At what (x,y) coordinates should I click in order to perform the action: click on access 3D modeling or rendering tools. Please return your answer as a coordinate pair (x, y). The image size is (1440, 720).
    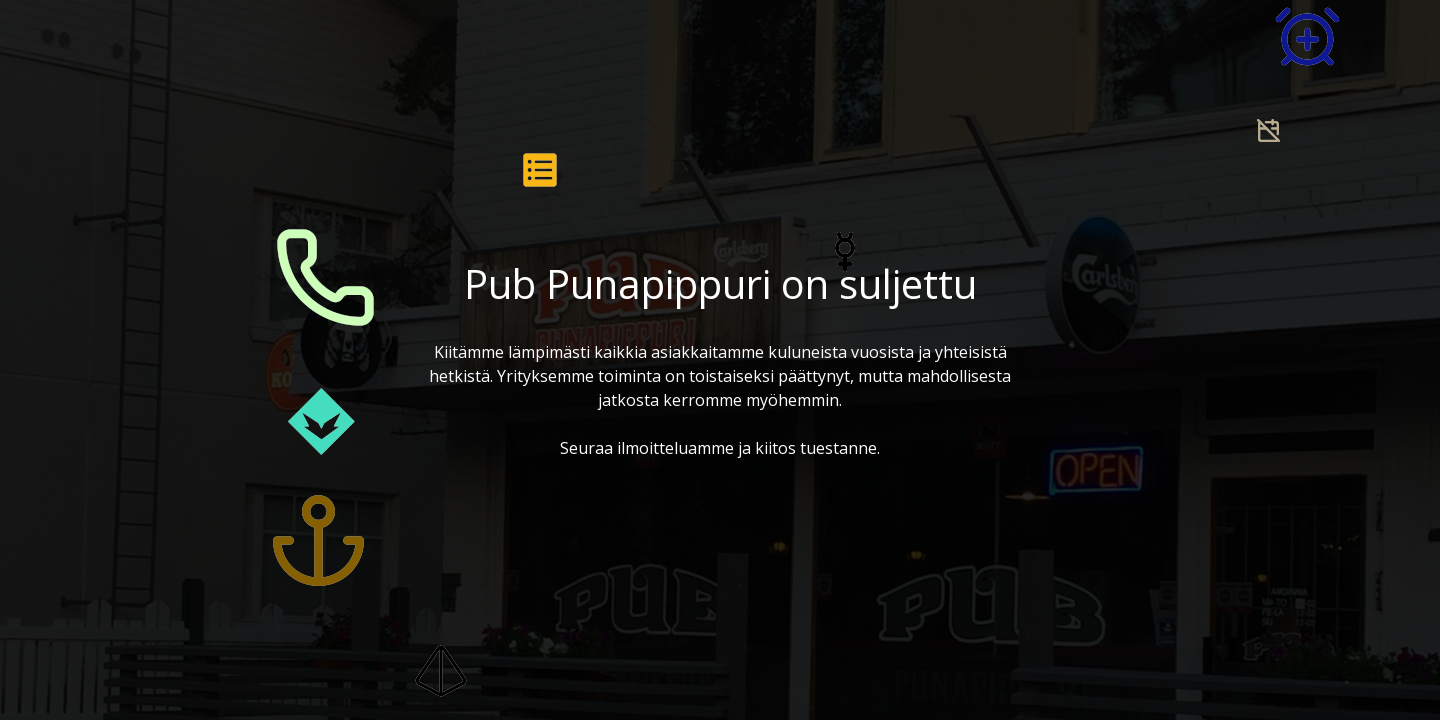
    Looking at the image, I should click on (441, 671).